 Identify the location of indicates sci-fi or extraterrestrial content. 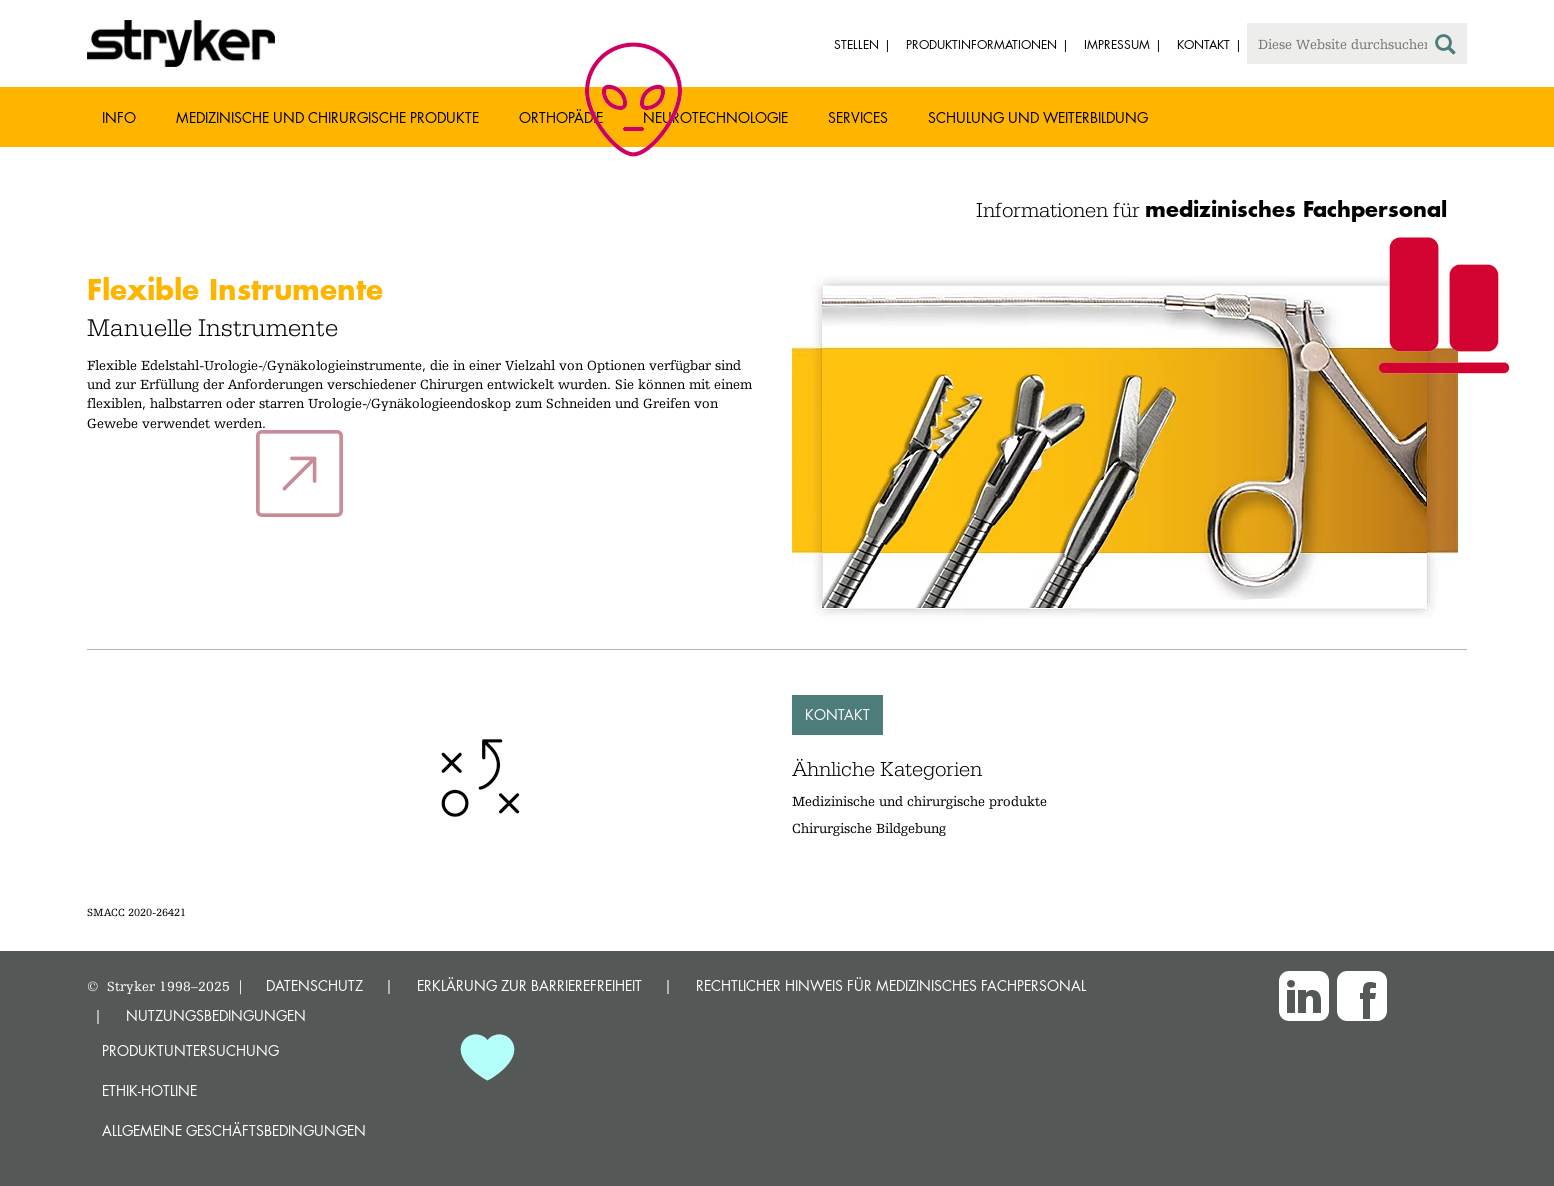
(633, 99).